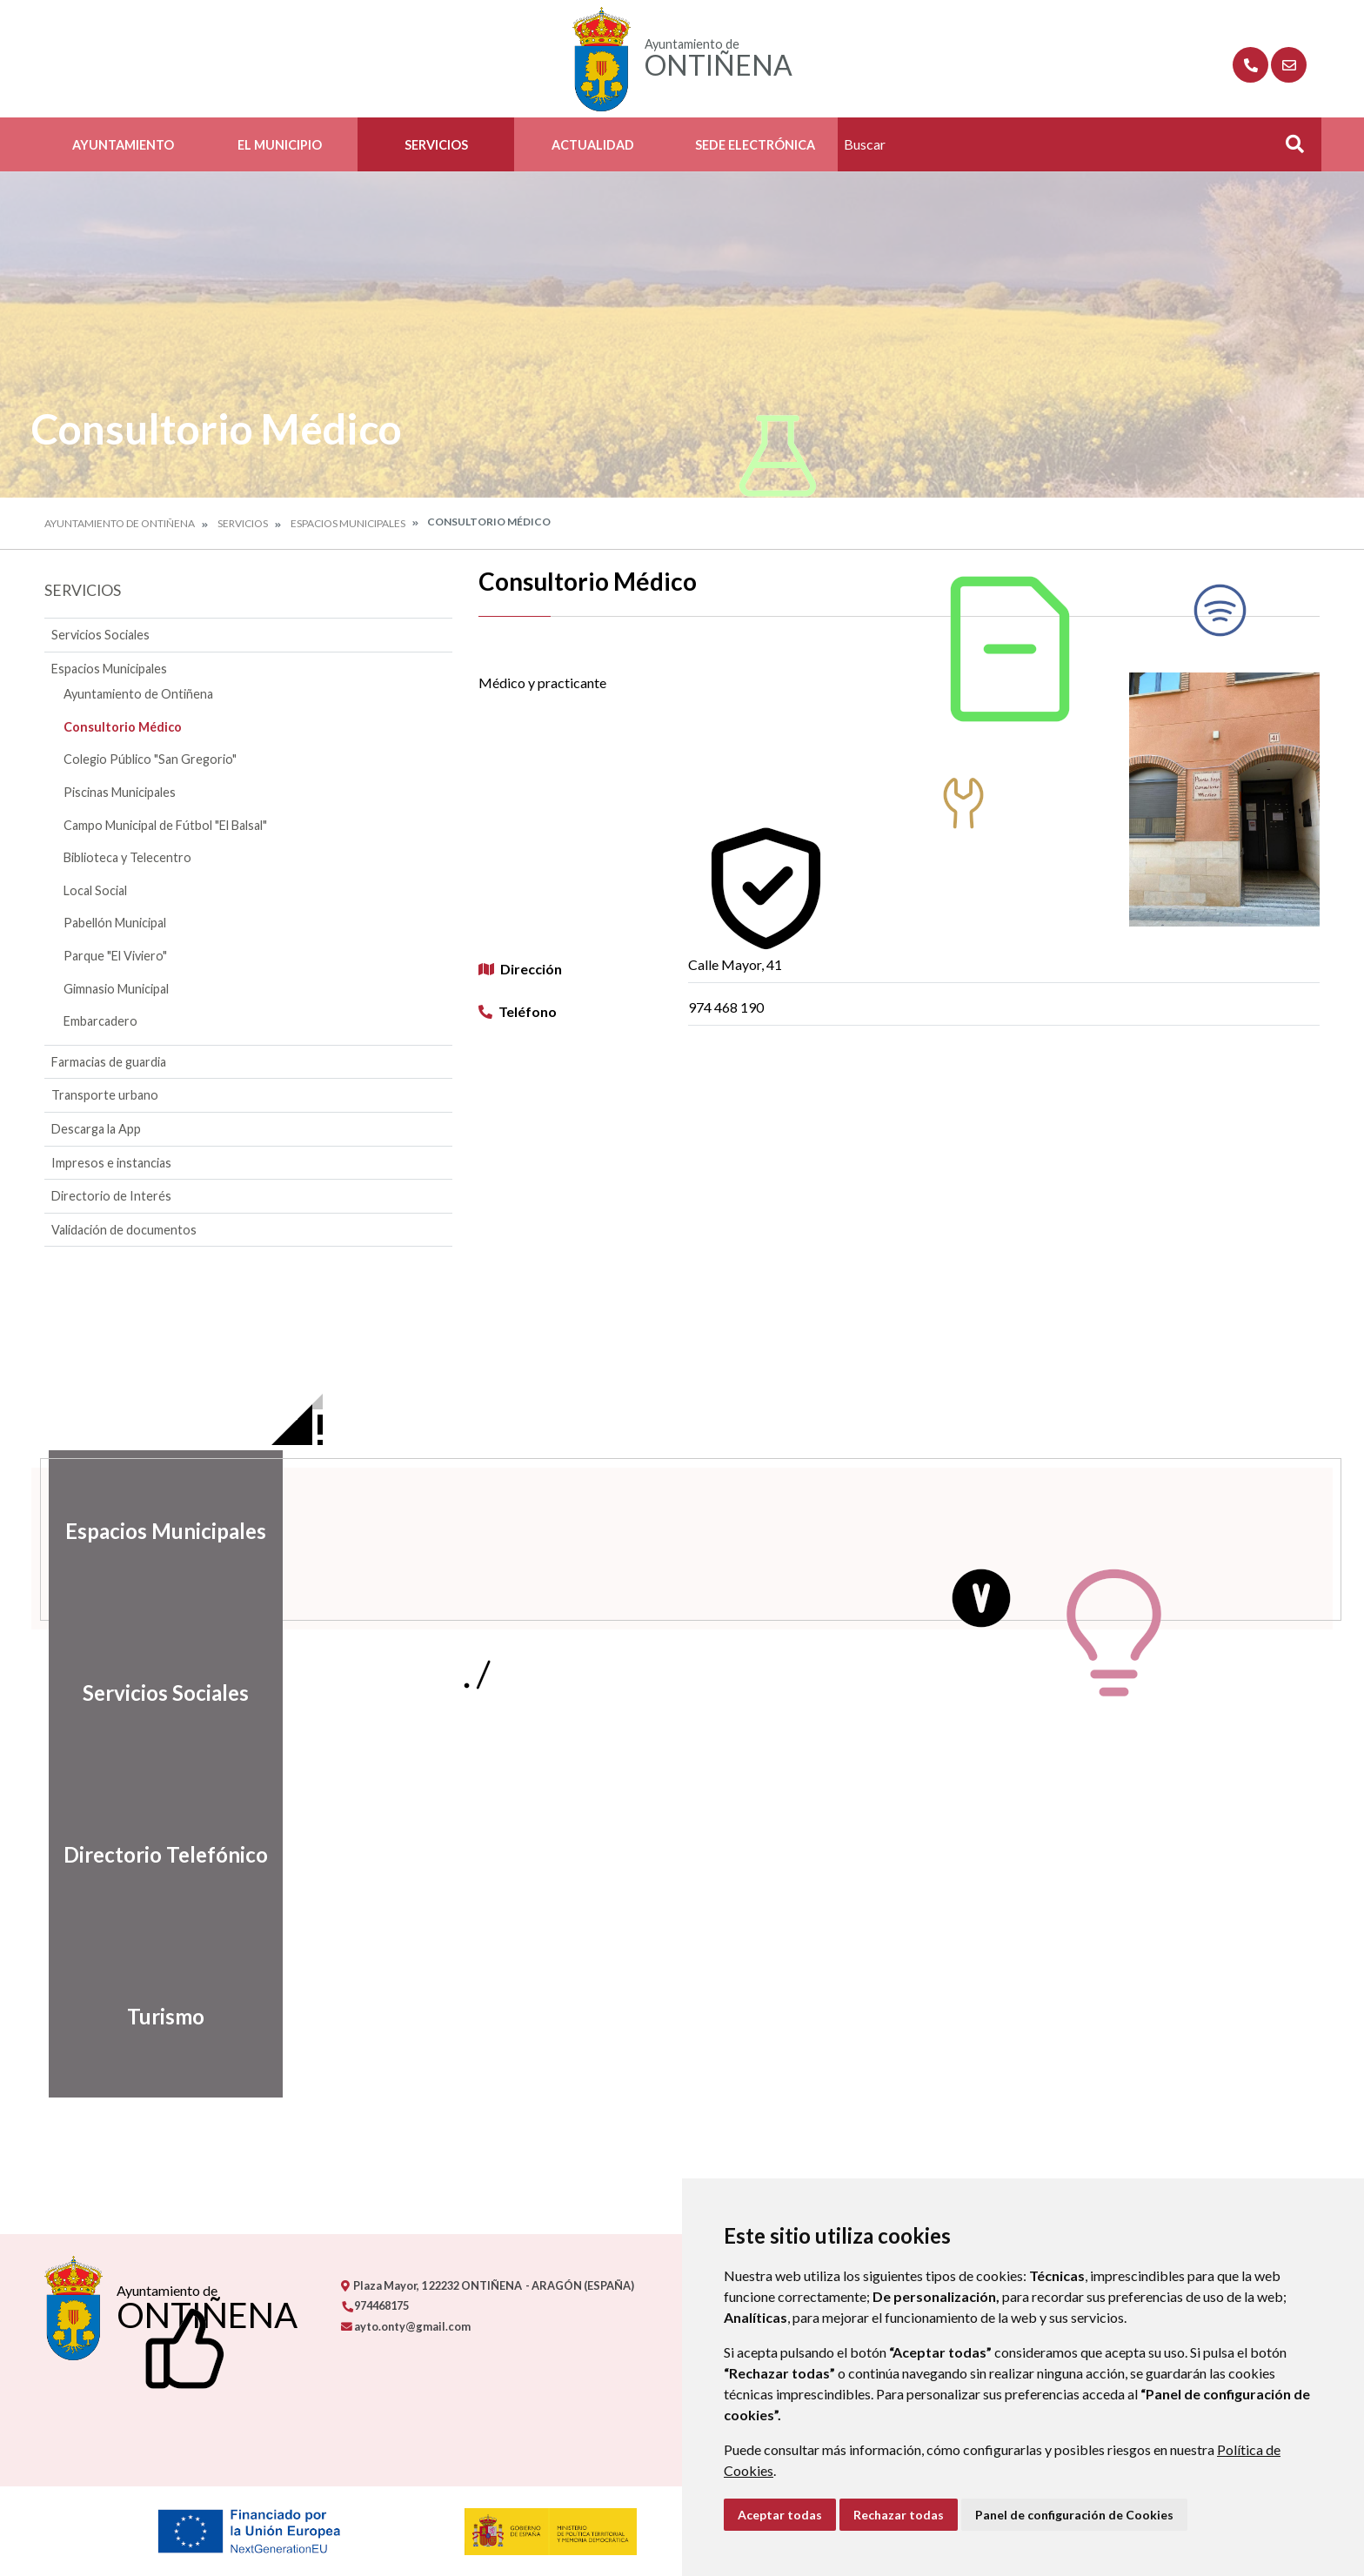 This screenshot has height=2576, width=1364. Describe the element at coordinates (963, 803) in the screenshot. I see `access settings or configuration options` at that location.